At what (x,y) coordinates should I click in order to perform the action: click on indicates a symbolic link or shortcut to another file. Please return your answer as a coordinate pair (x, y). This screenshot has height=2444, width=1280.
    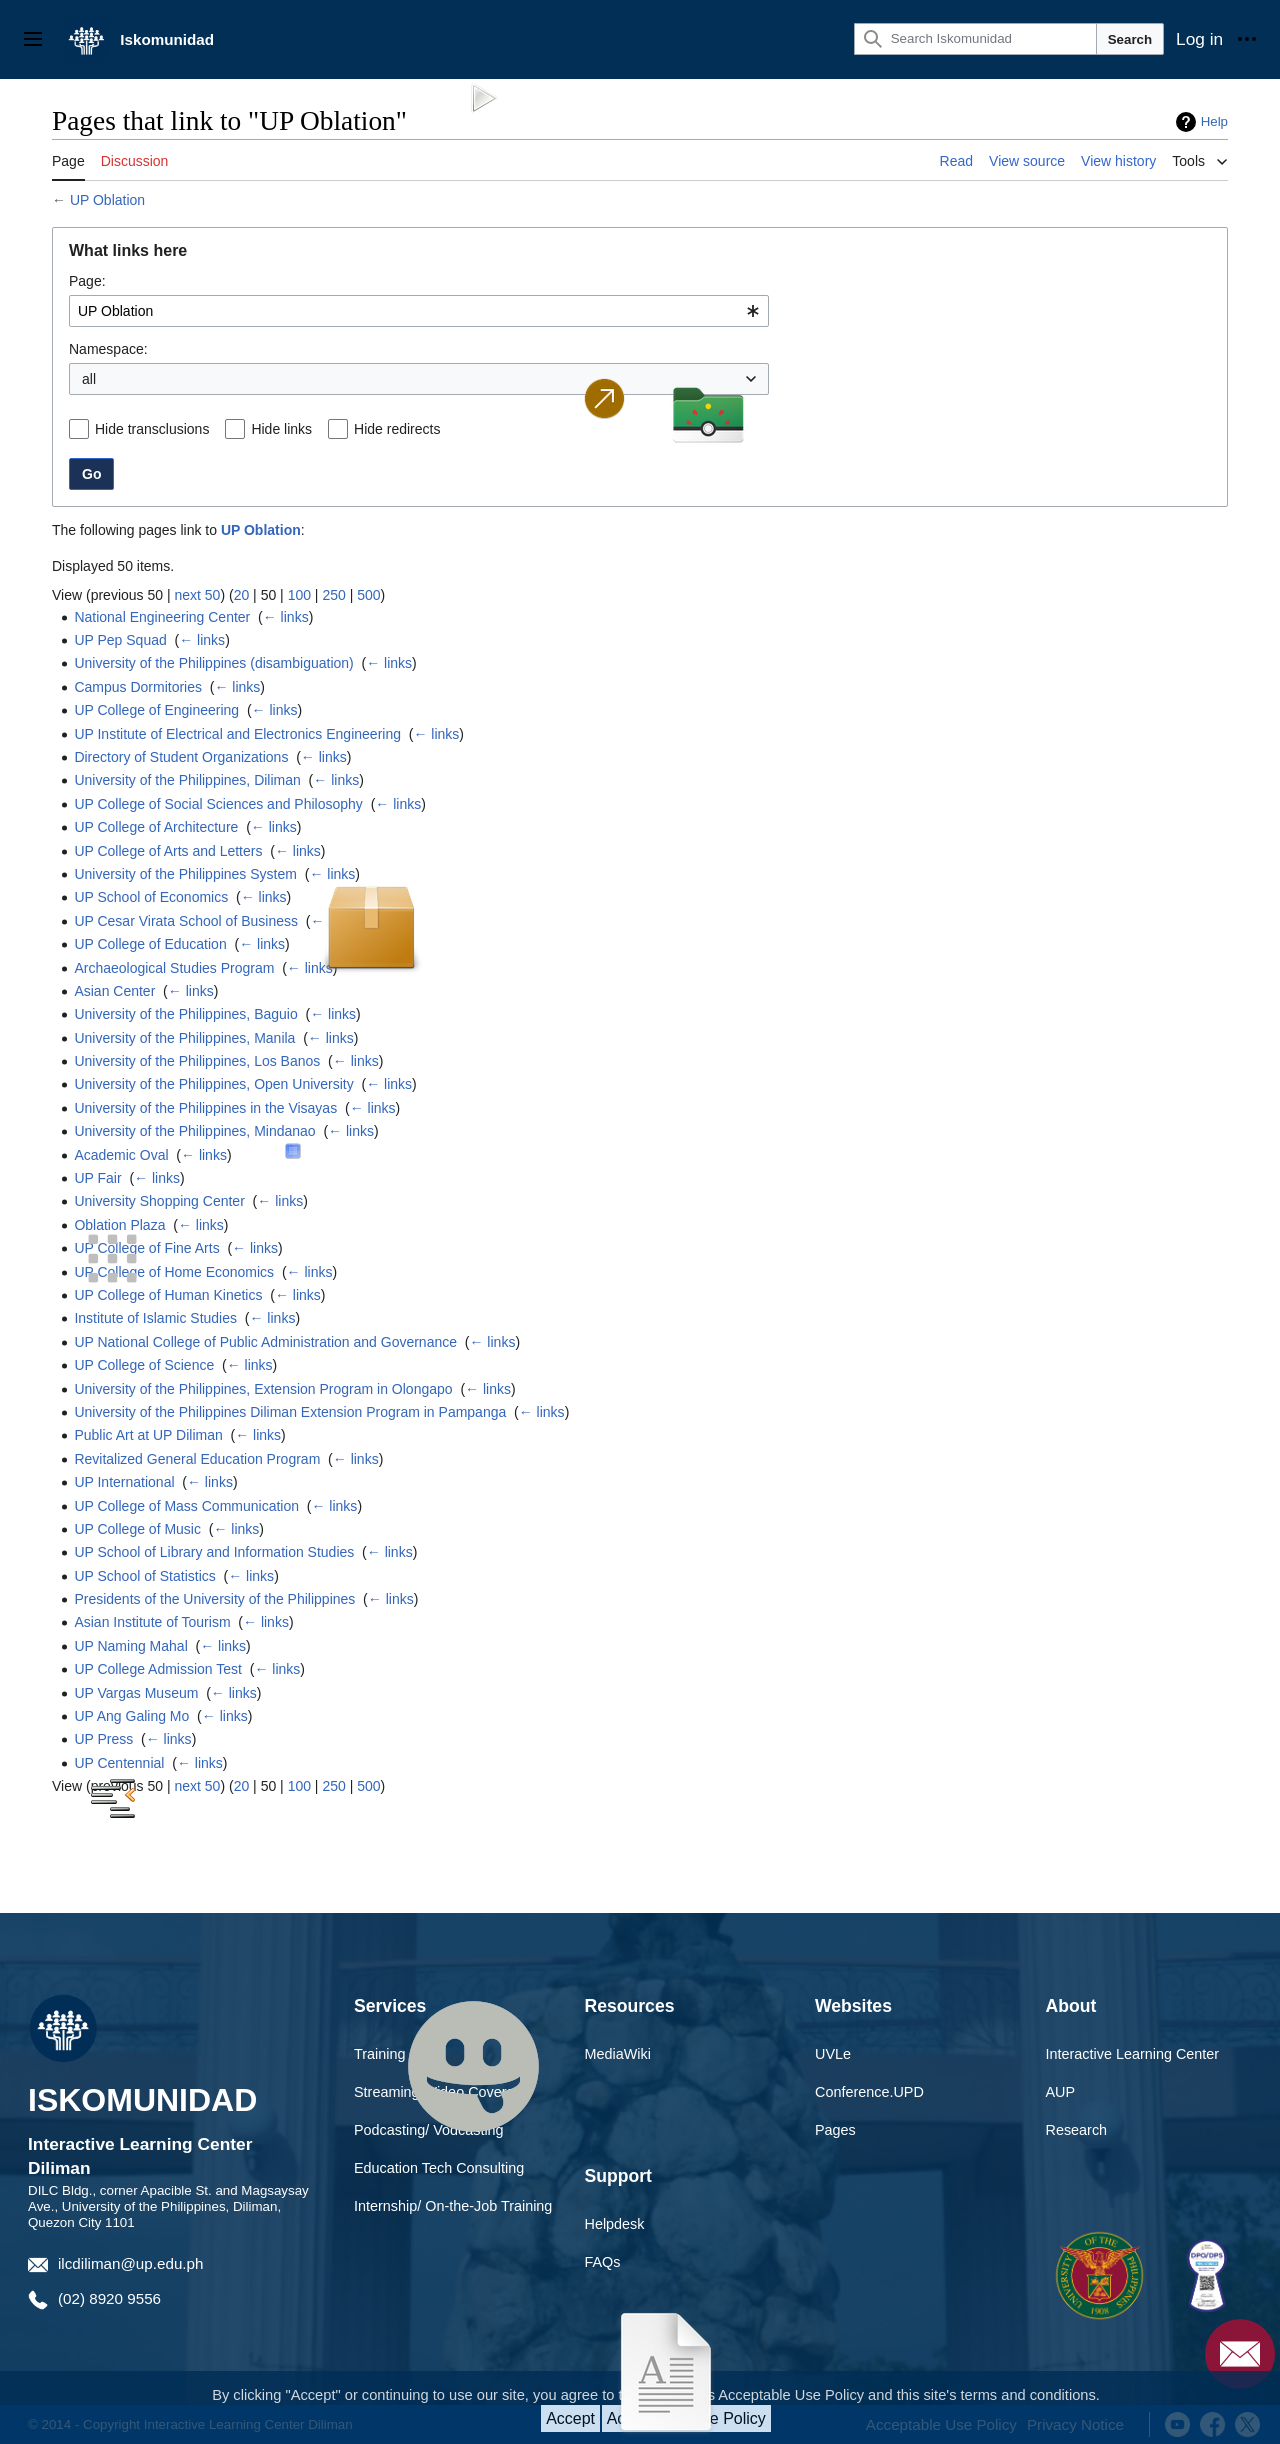
    Looking at the image, I should click on (604, 398).